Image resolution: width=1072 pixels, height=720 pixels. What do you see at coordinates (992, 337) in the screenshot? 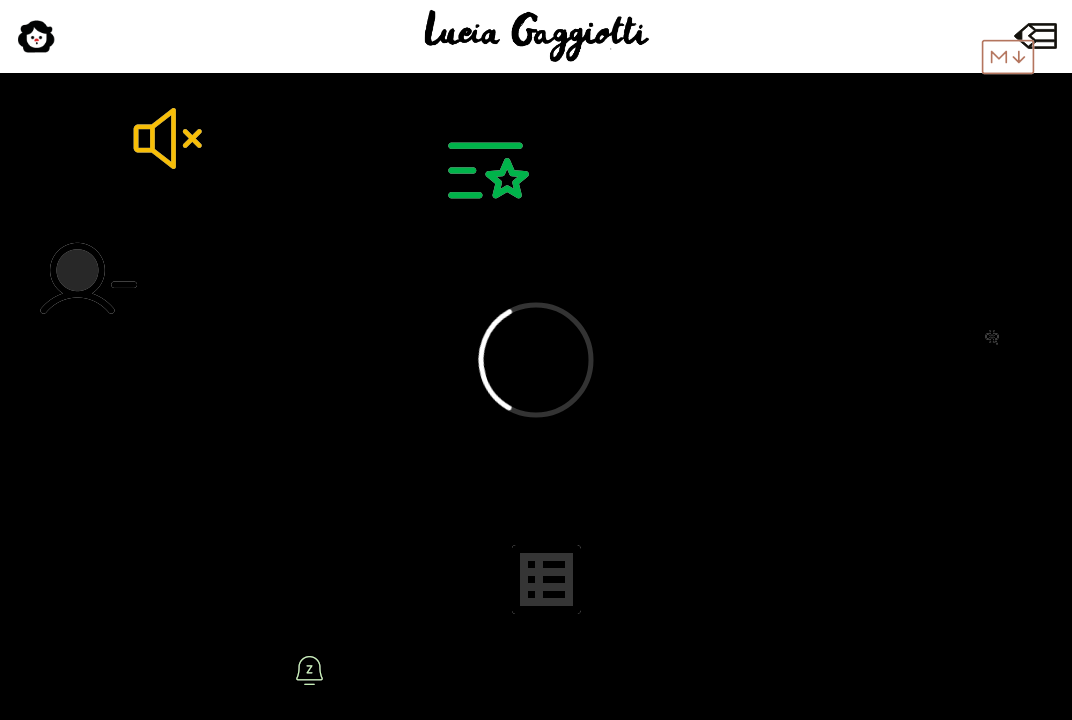
I see `indicates a lucky or bonus reward` at bounding box center [992, 337].